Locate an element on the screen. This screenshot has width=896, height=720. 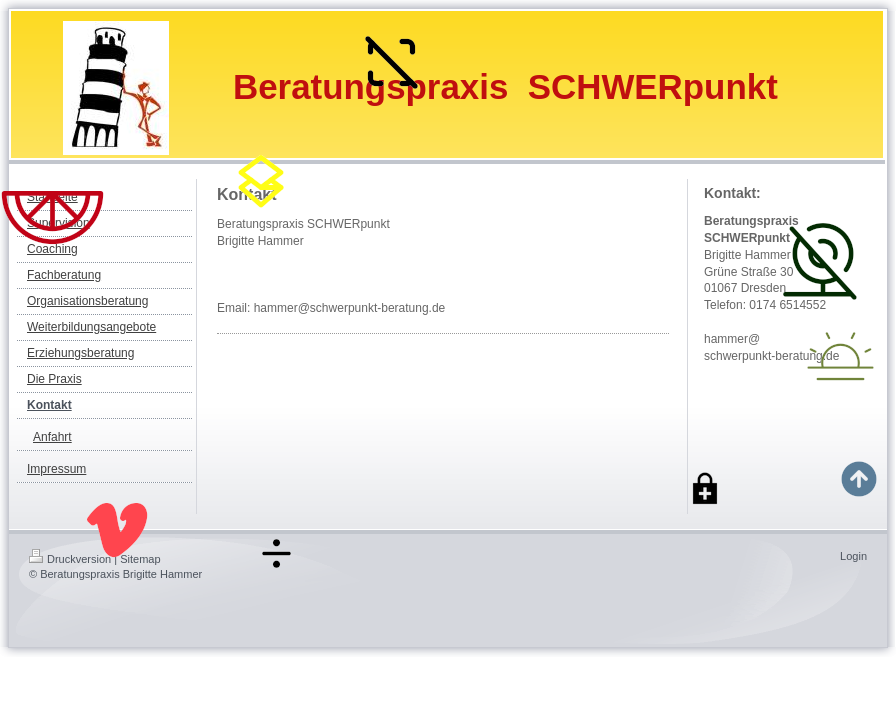
camera is disabled or blocked is located at coordinates (823, 263).